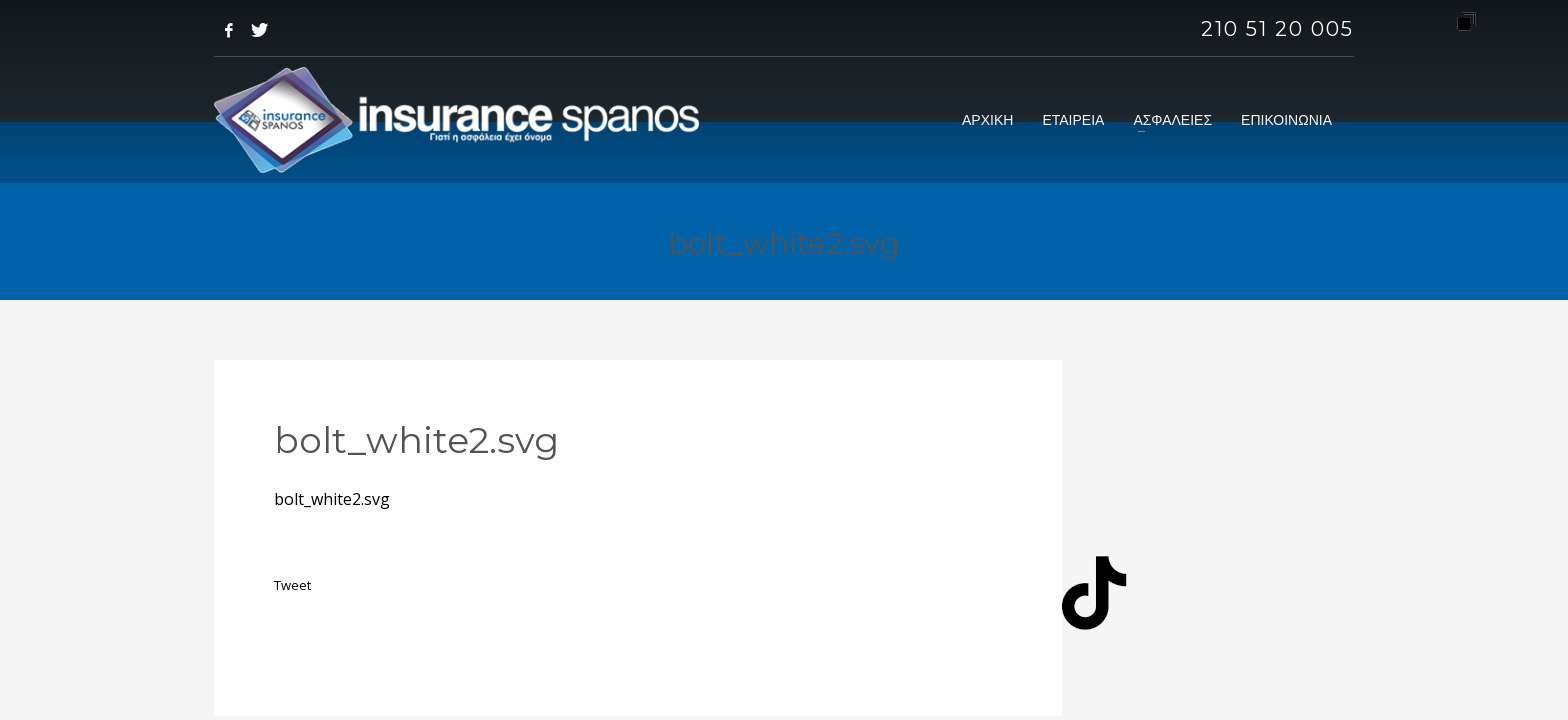 The image size is (1568, 720). I want to click on select multiple items, so click(1466, 21).